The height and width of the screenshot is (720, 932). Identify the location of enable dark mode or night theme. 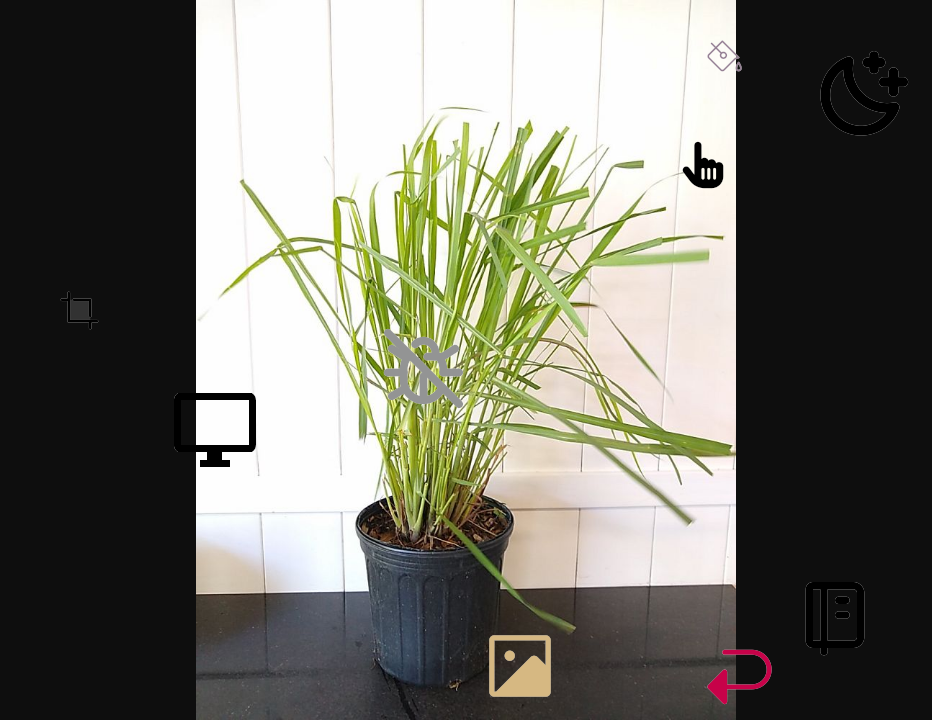
(861, 95).